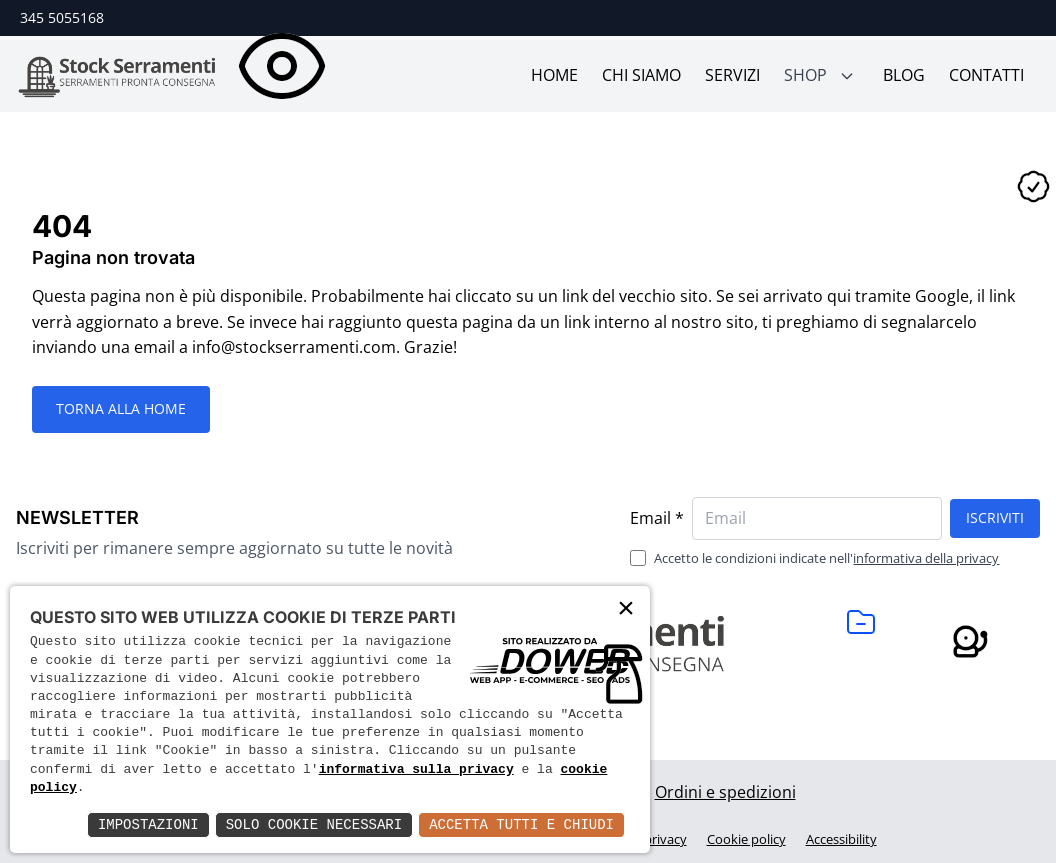 The image size is (1056, 863). I want to click on view or preview content, so click(282, 66).